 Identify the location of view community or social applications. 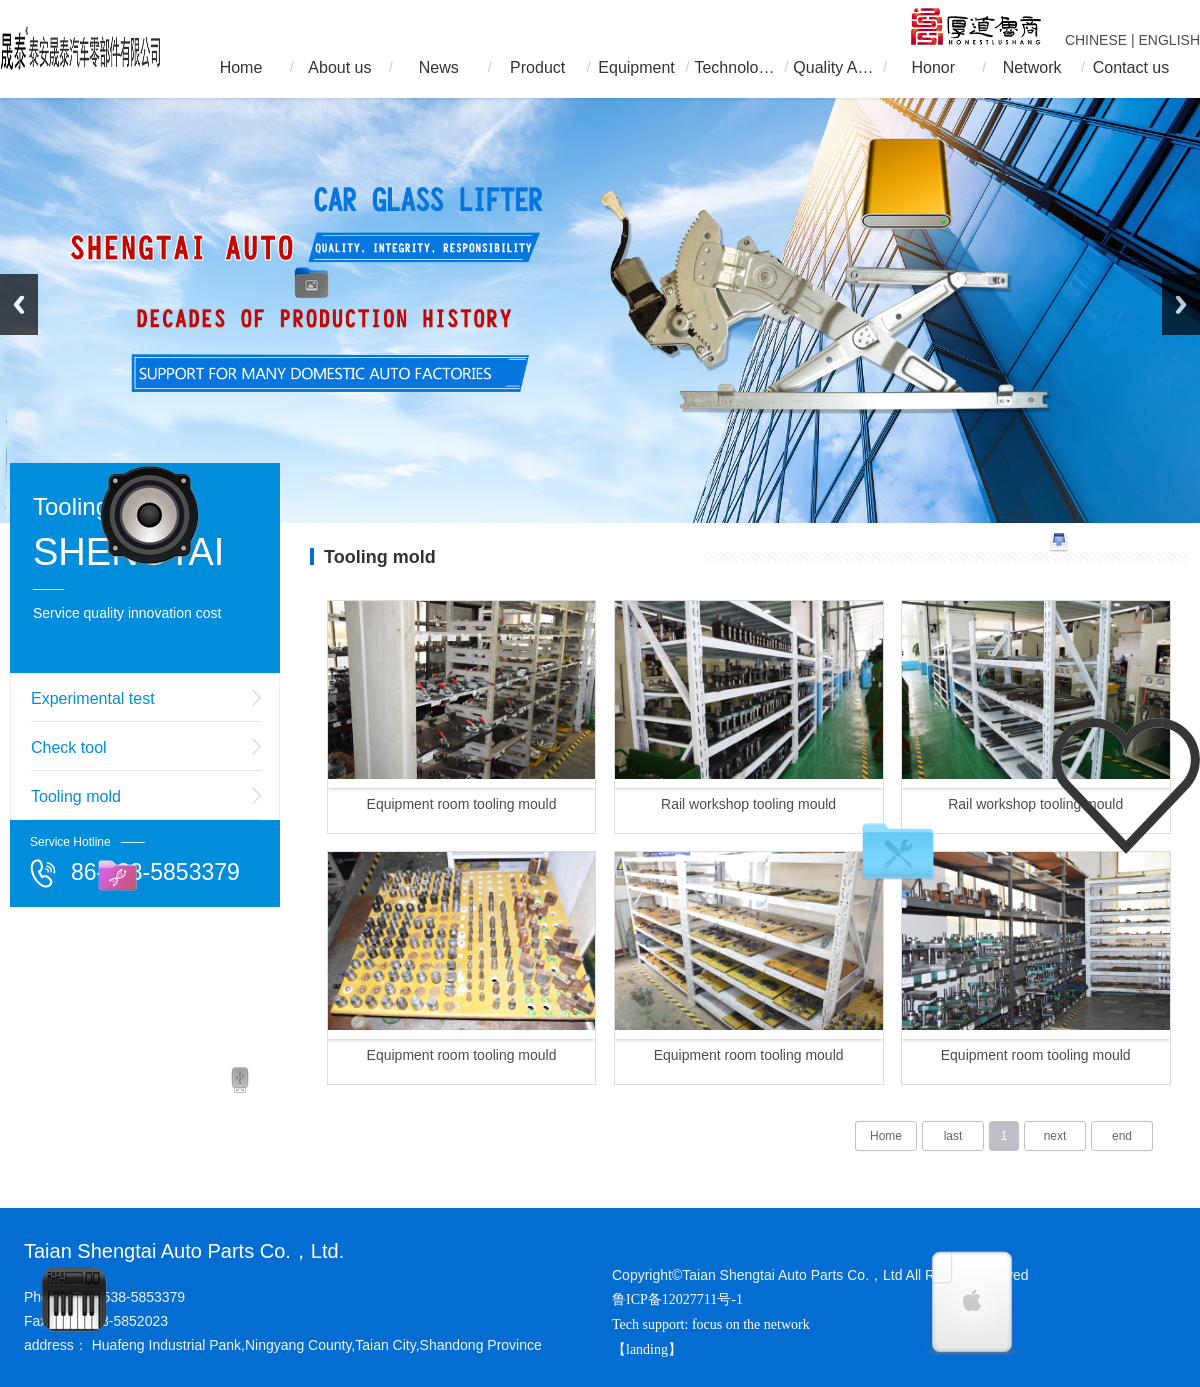
(1126, 784).